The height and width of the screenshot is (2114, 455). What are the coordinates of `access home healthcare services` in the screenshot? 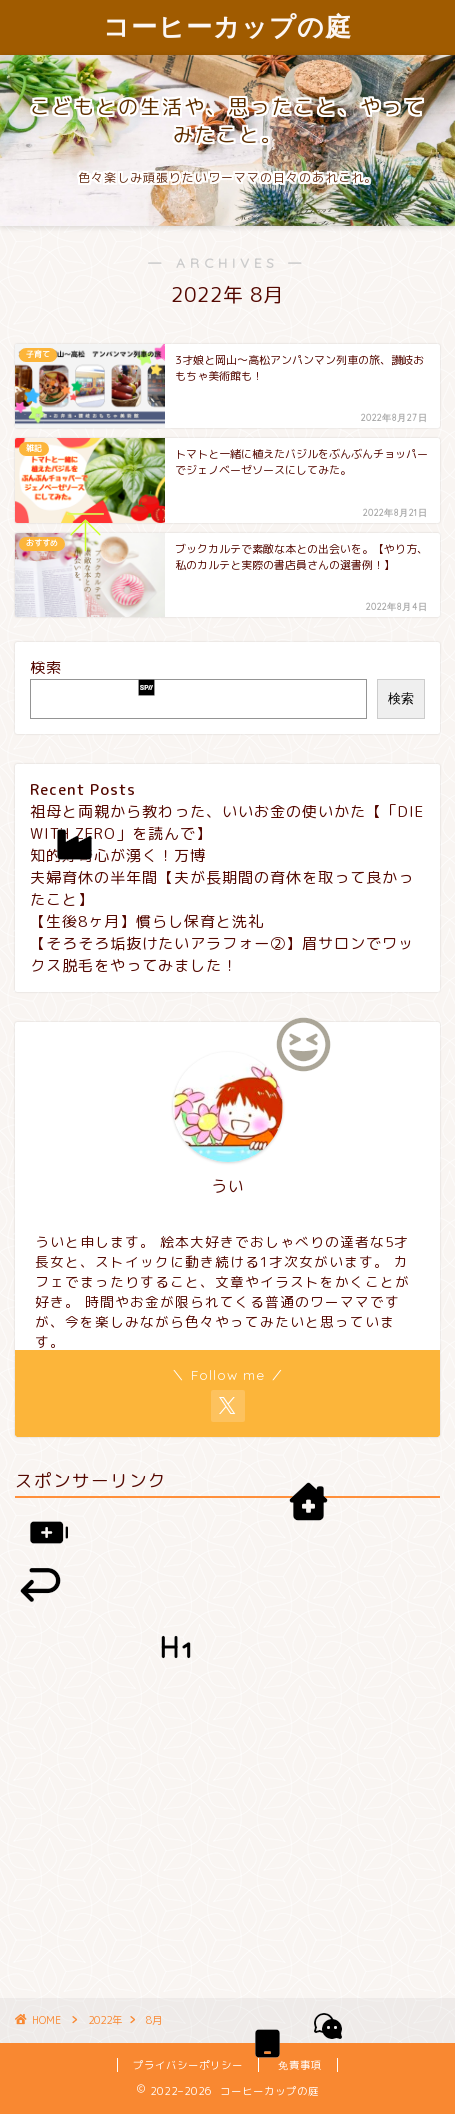 It's located at (308, 1501).